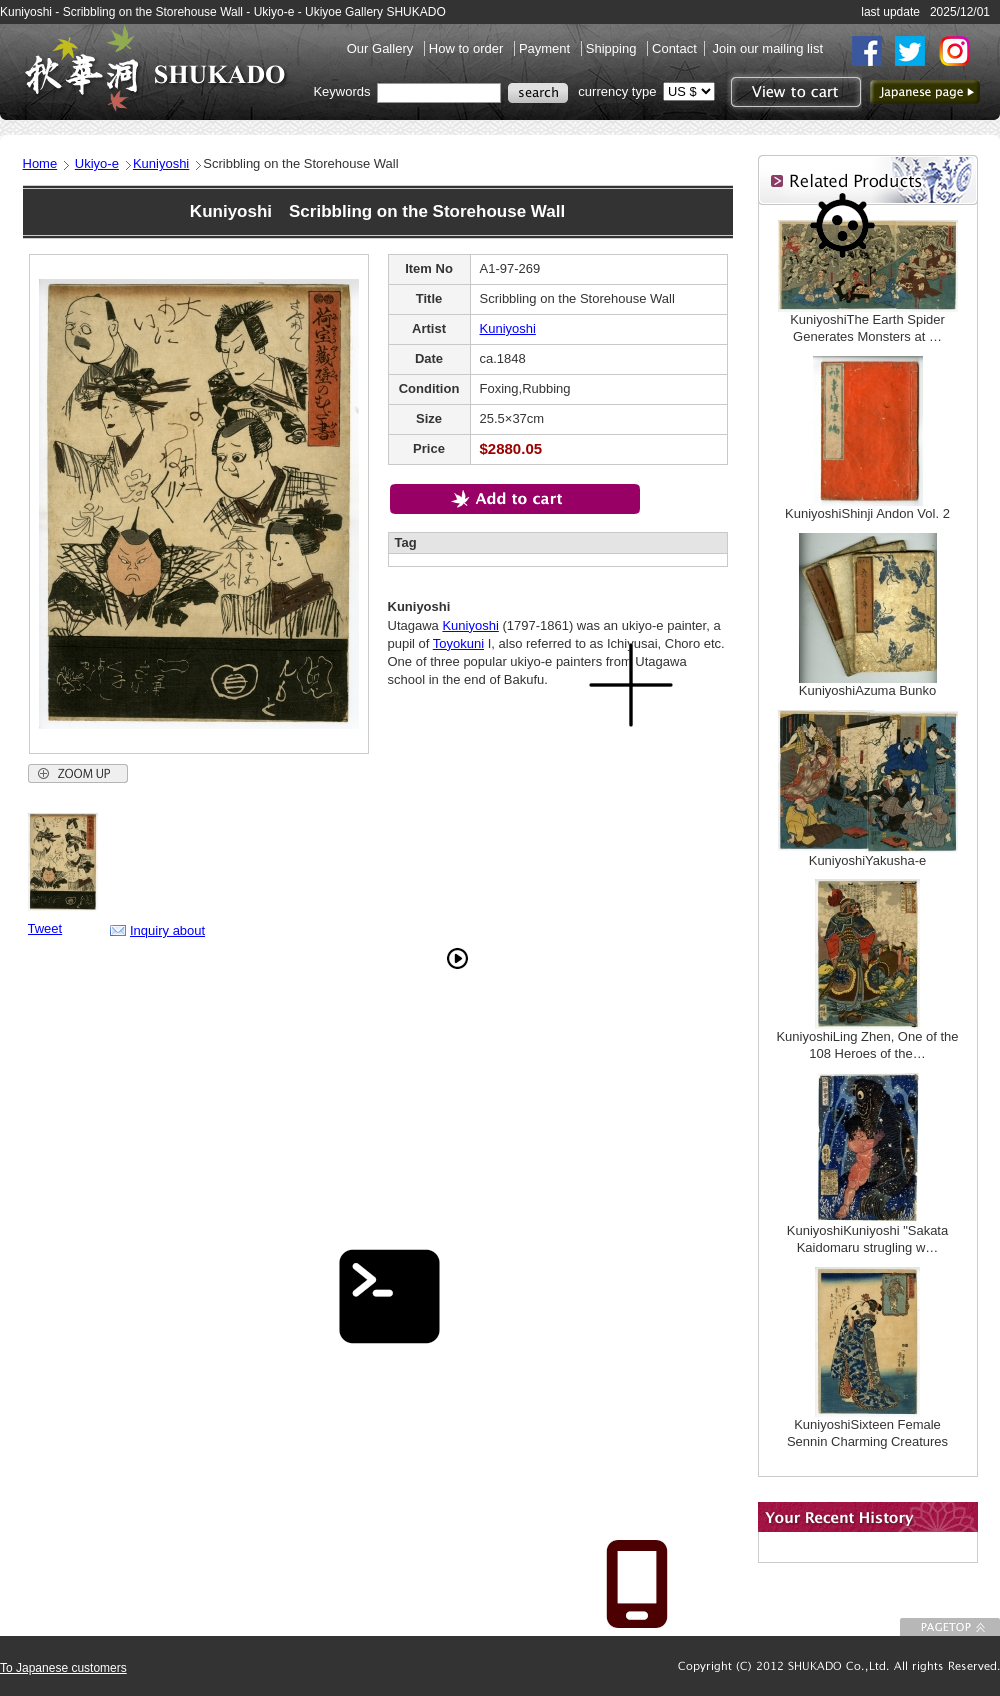 The image size is (1000, 1696). What do you see at coordinates (842, 225) in the screenshot?
I see `indicates virus or malware detected` at bounding box center [842, 225].